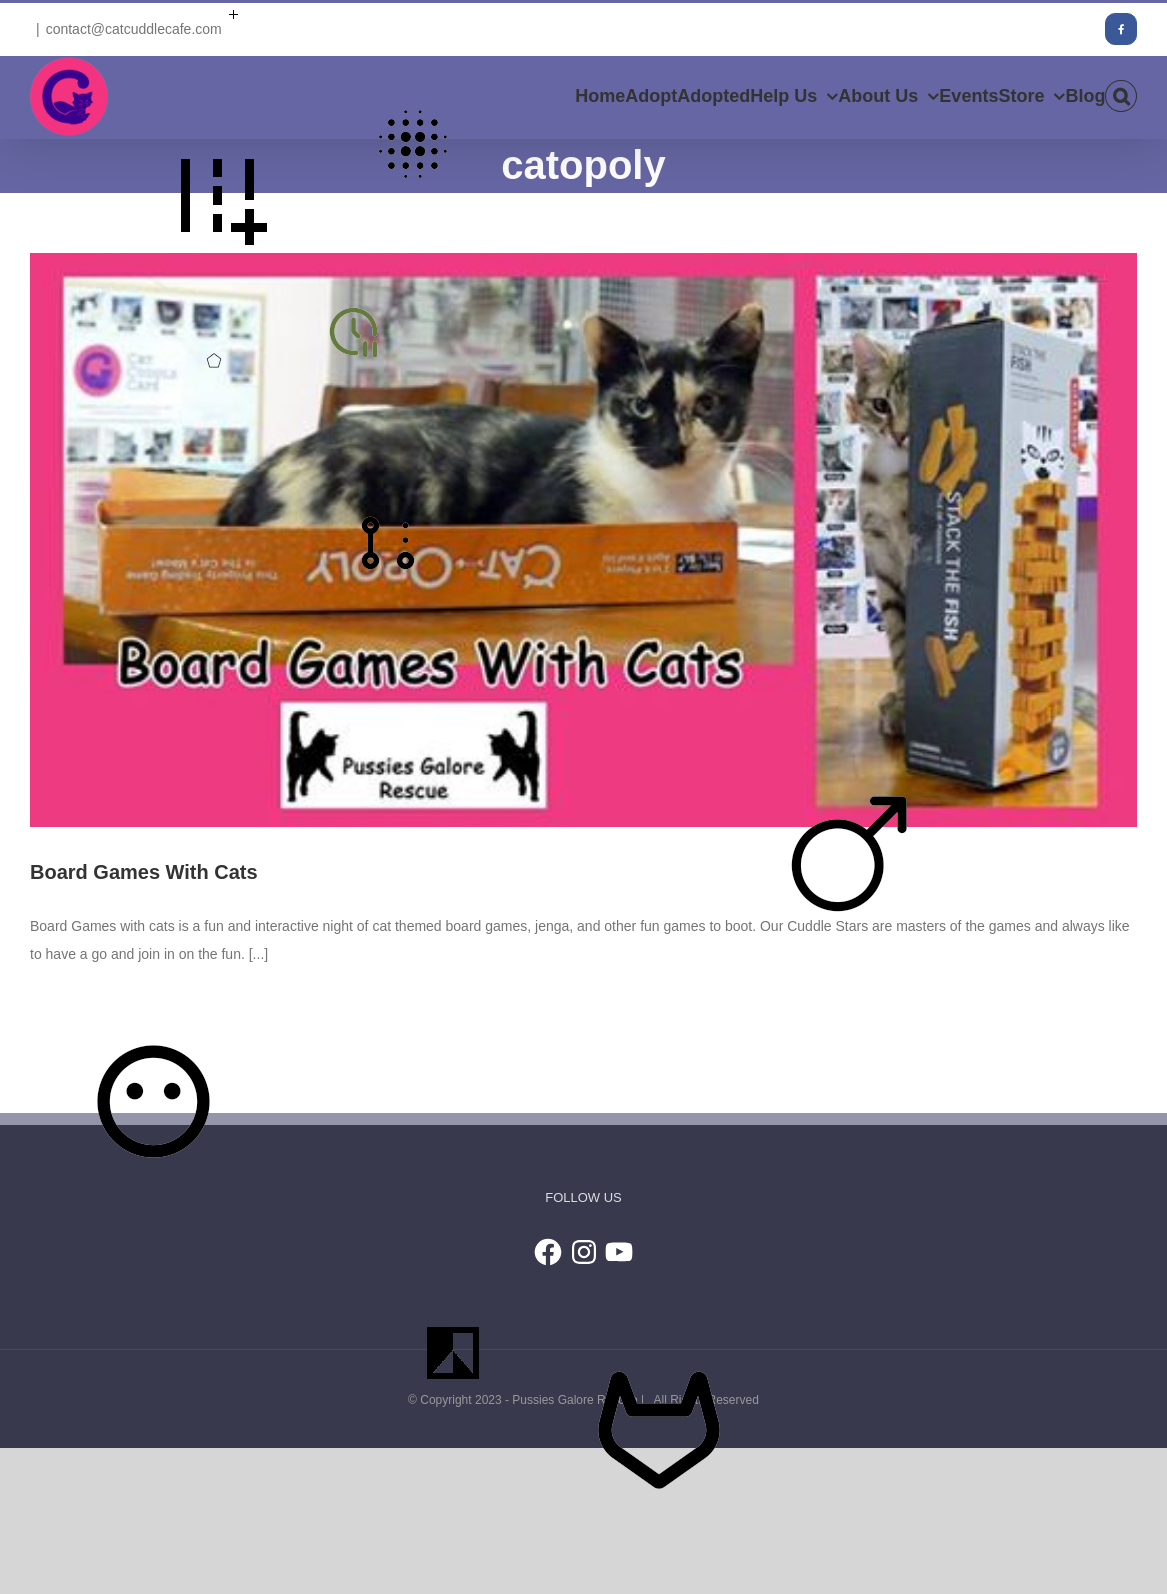  I want to click on pause a timer or countdown, so click(353, 331).